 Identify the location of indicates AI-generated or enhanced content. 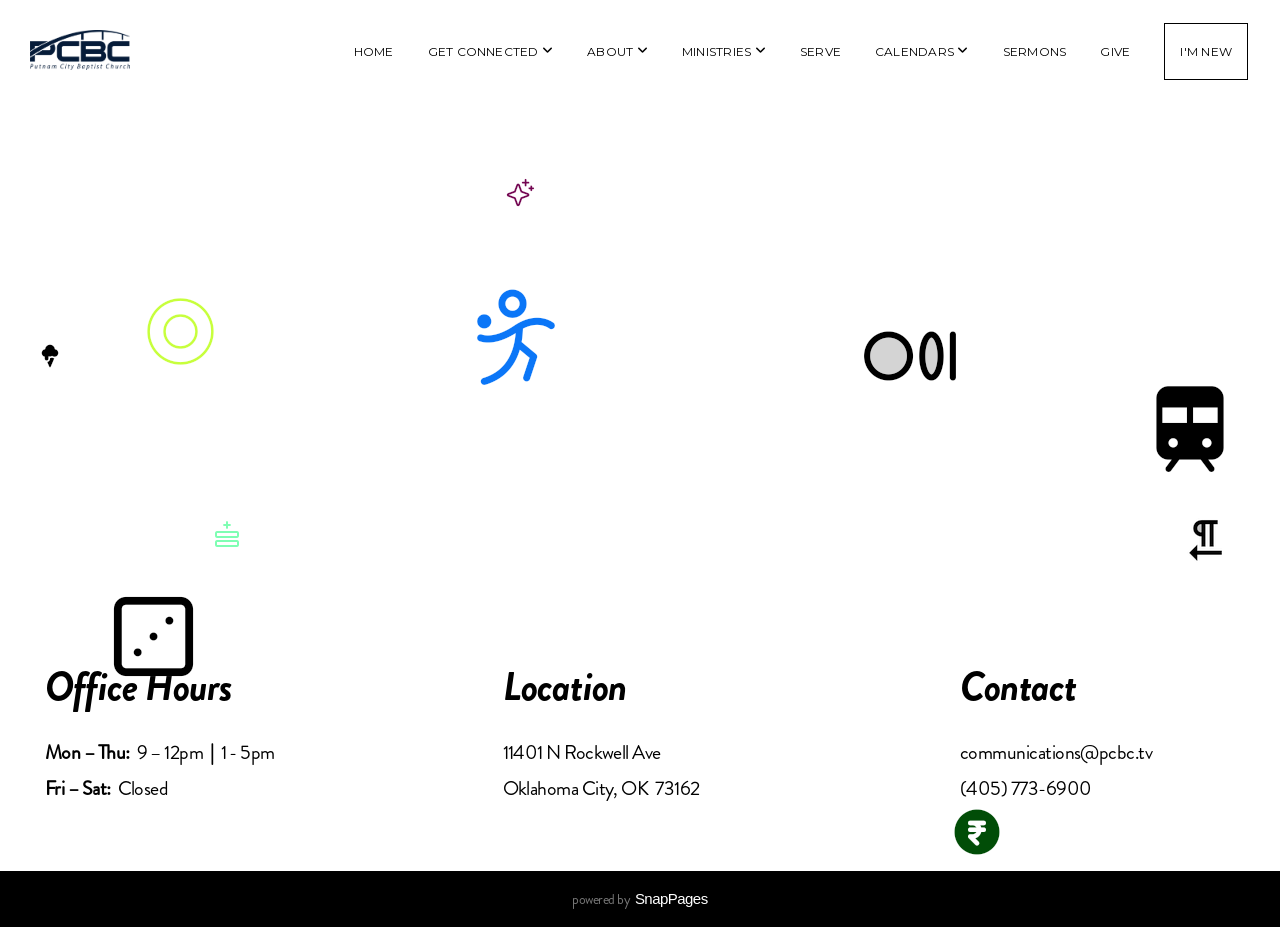
(520, 193).